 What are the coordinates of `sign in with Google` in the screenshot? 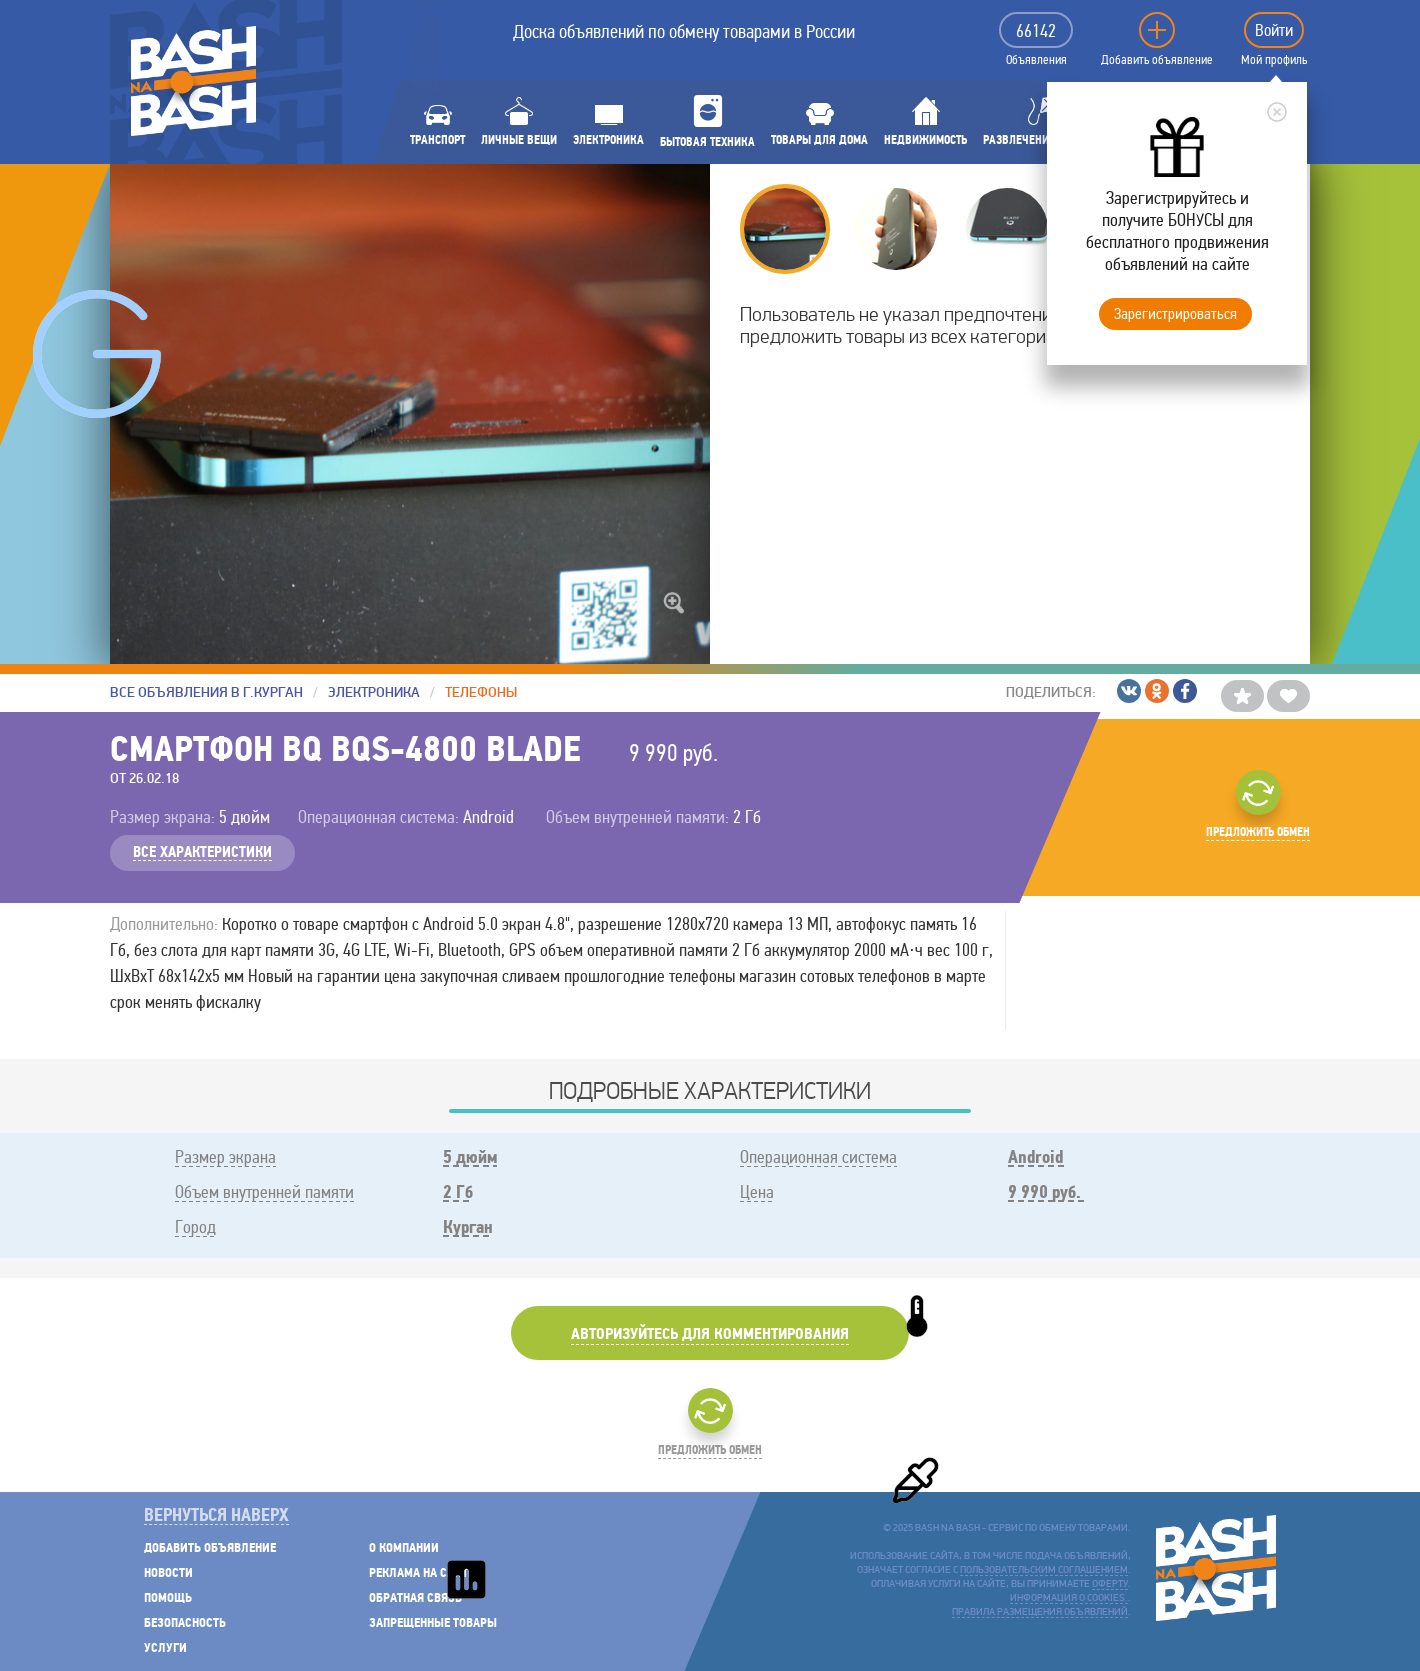 It's located at (97, 354).